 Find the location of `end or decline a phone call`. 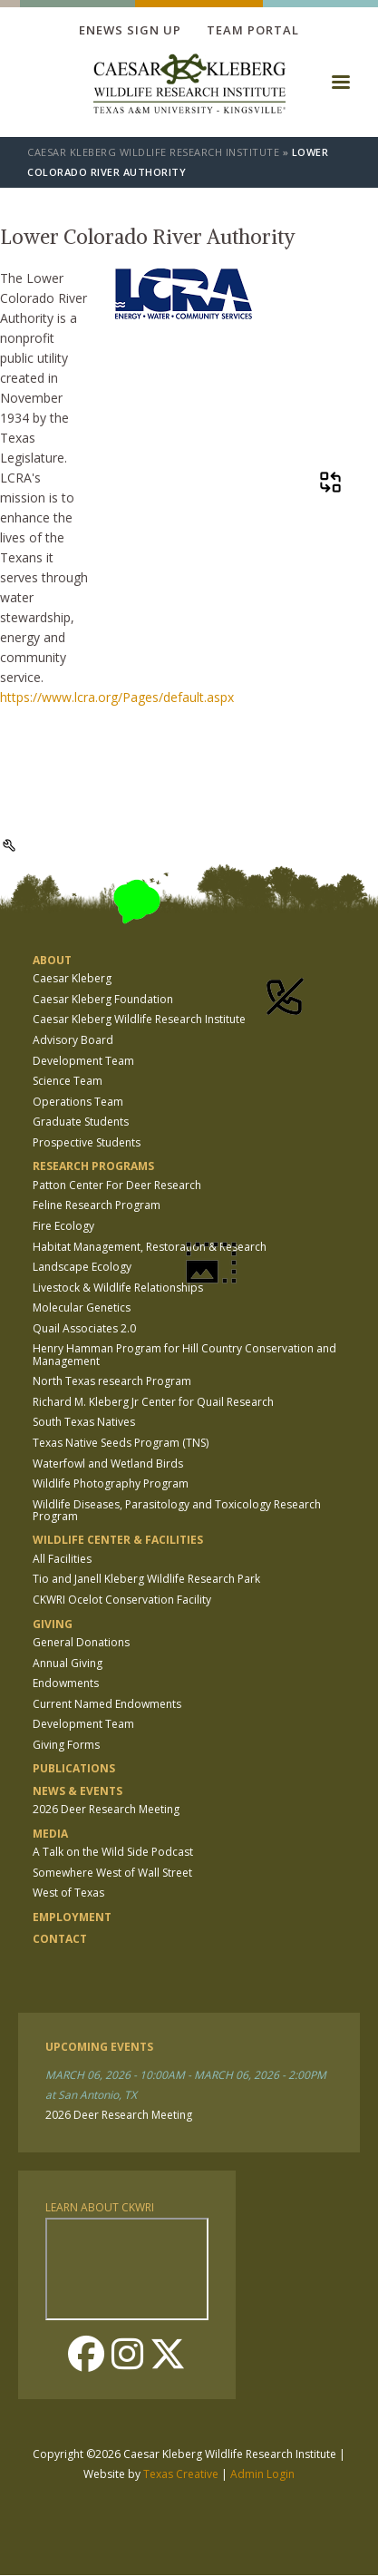

end or decline a phone call is located at coordinates (285, 996).